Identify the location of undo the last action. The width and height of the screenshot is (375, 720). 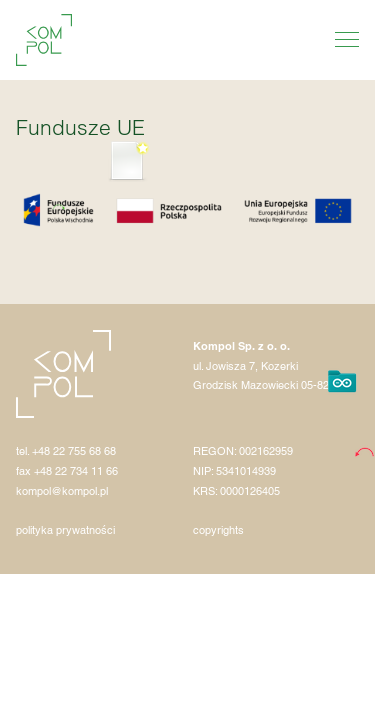
(365, 452).